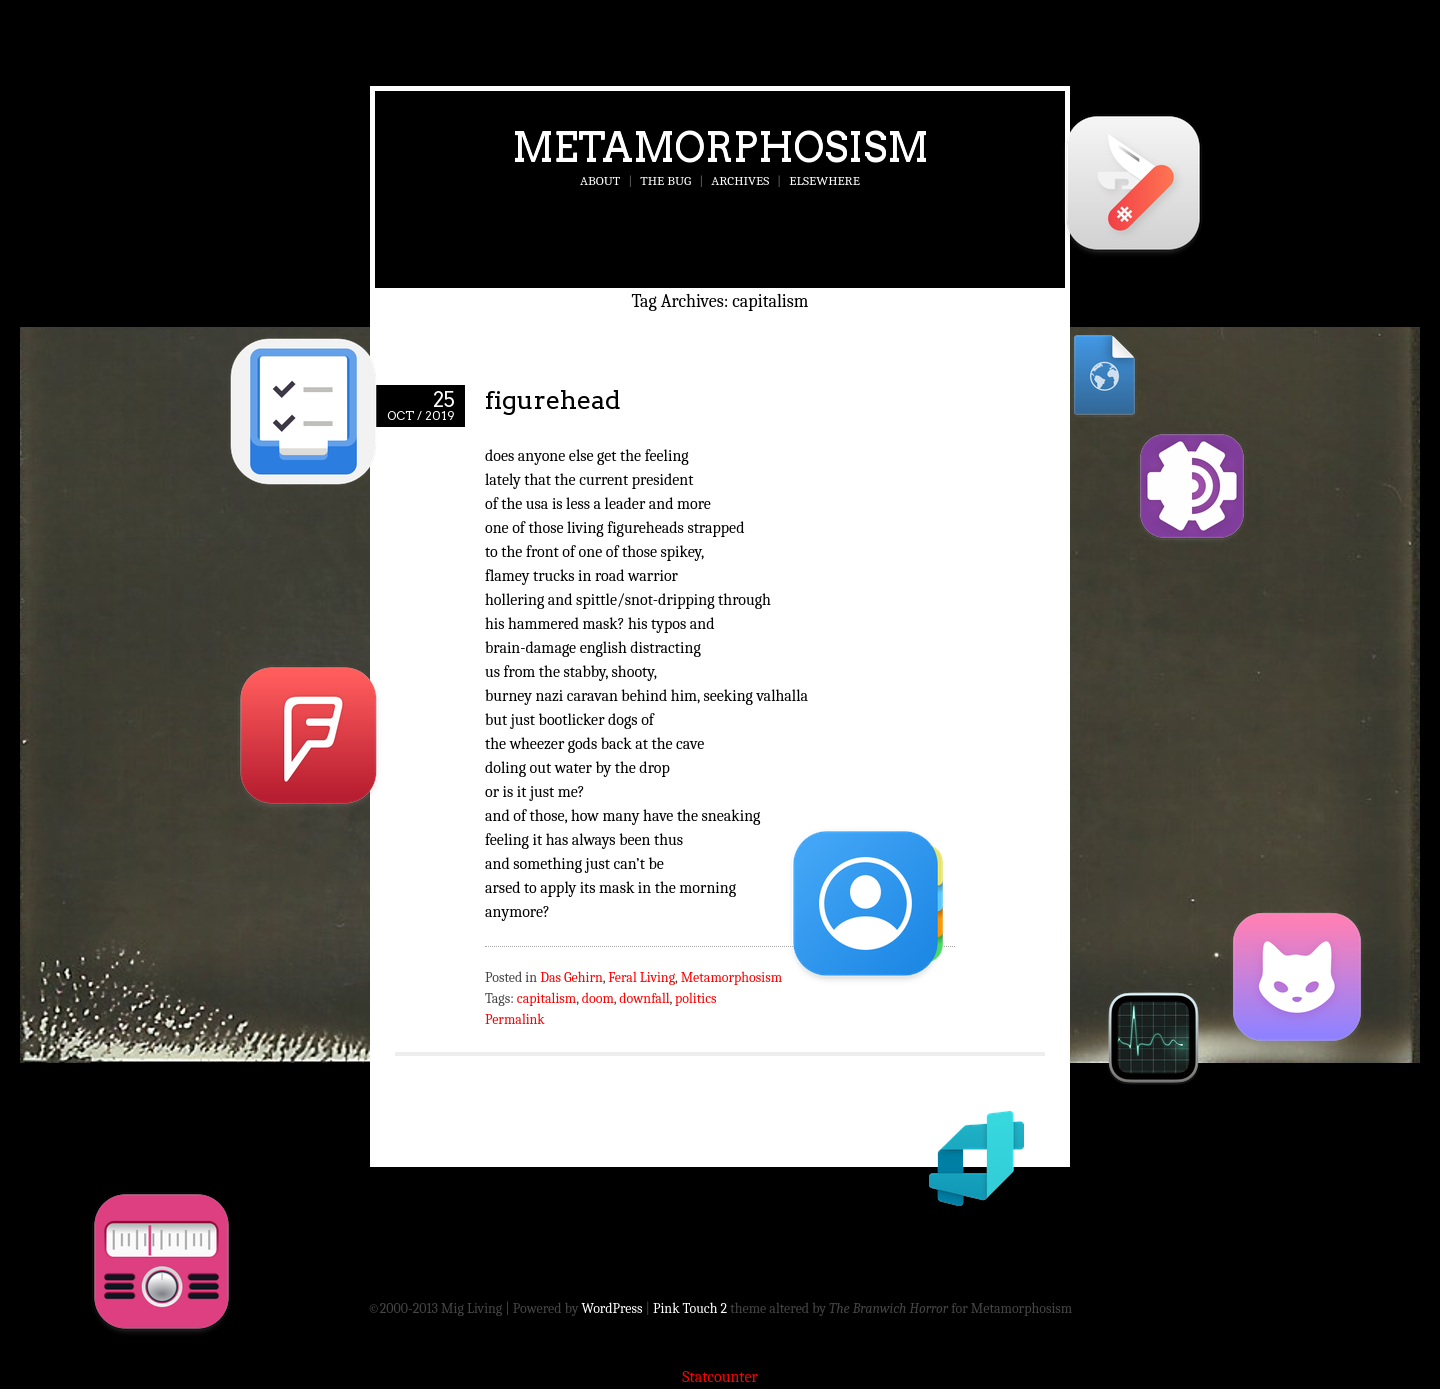 The width and height of the screenshot is (1440, 1389). Describe the element at coordinates (303, 411) in the screenshot. I see `open work-related software or applications` at that location.